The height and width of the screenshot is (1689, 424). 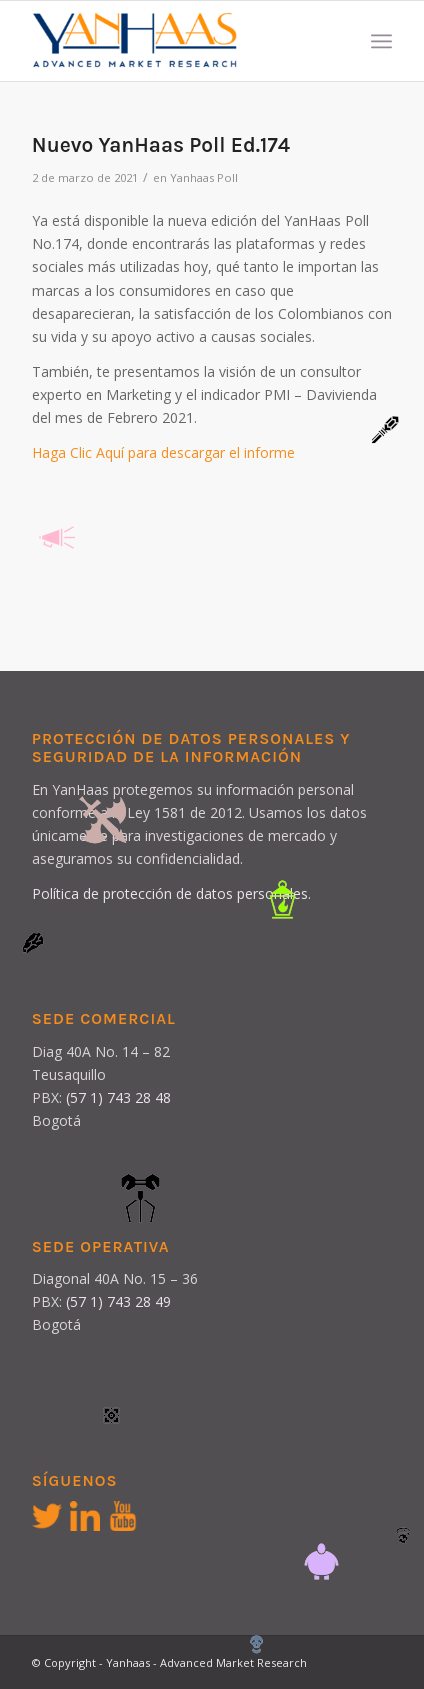 I want to click on indicates a character's weight or body type stat, so click(x=321, y=1561).